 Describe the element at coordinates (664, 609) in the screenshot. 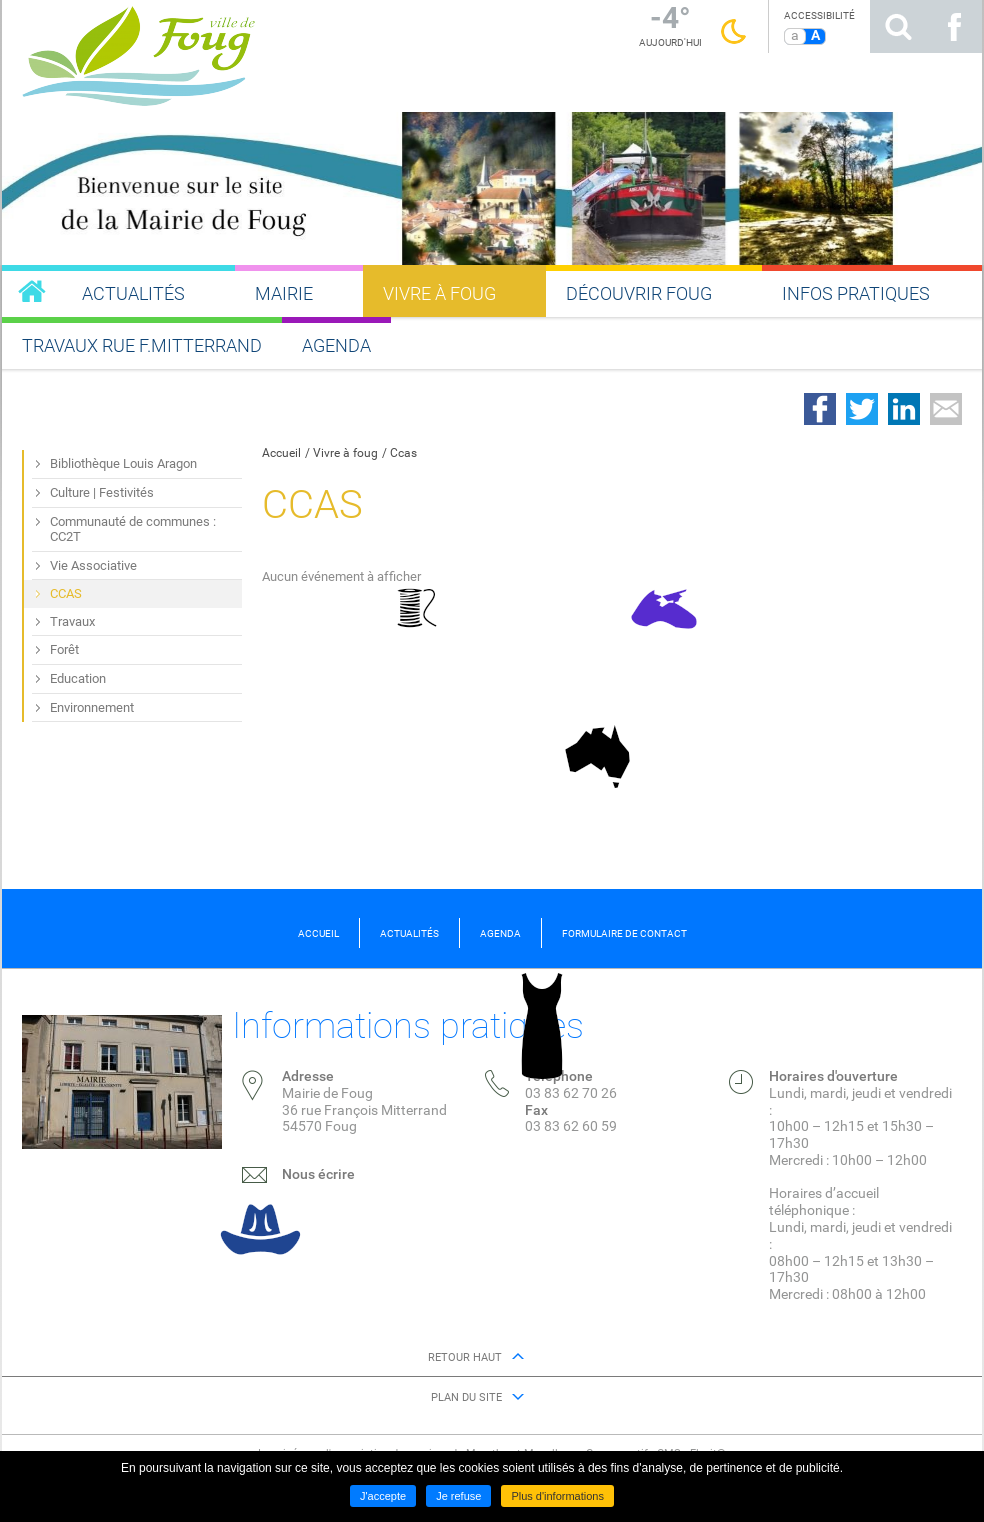

I see `view black sea region on map` at that location.